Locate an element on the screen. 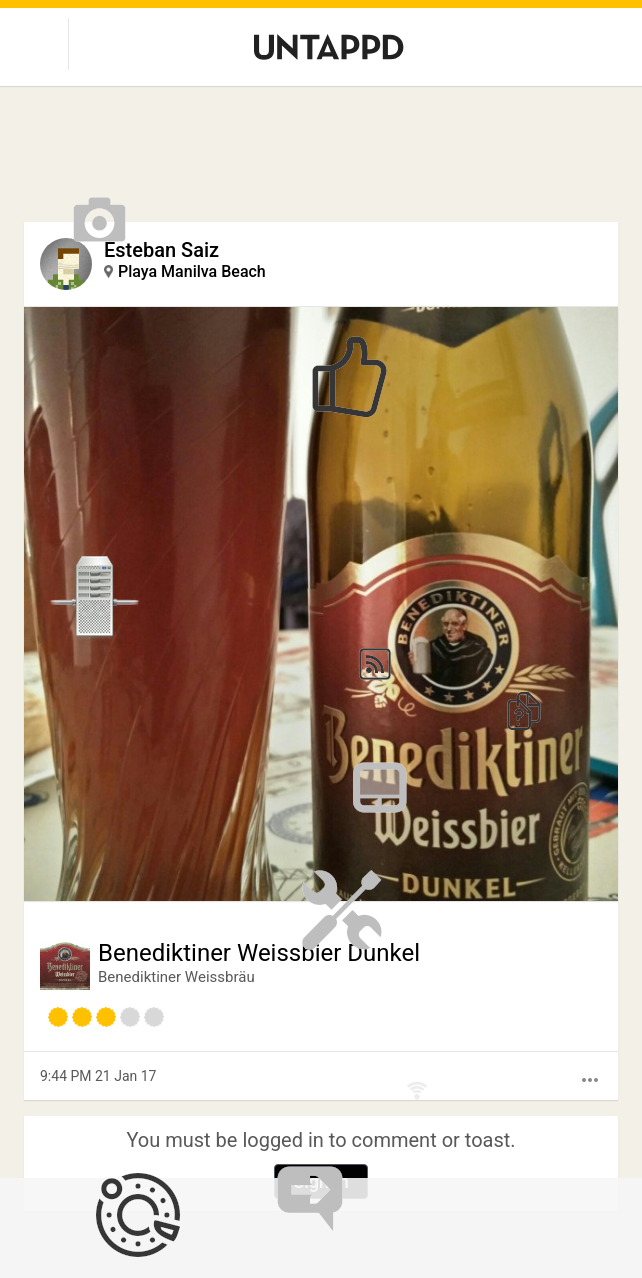 This screenshot has height=1278, width=642. touchpad input device settings is located at coordinates (381, 787).